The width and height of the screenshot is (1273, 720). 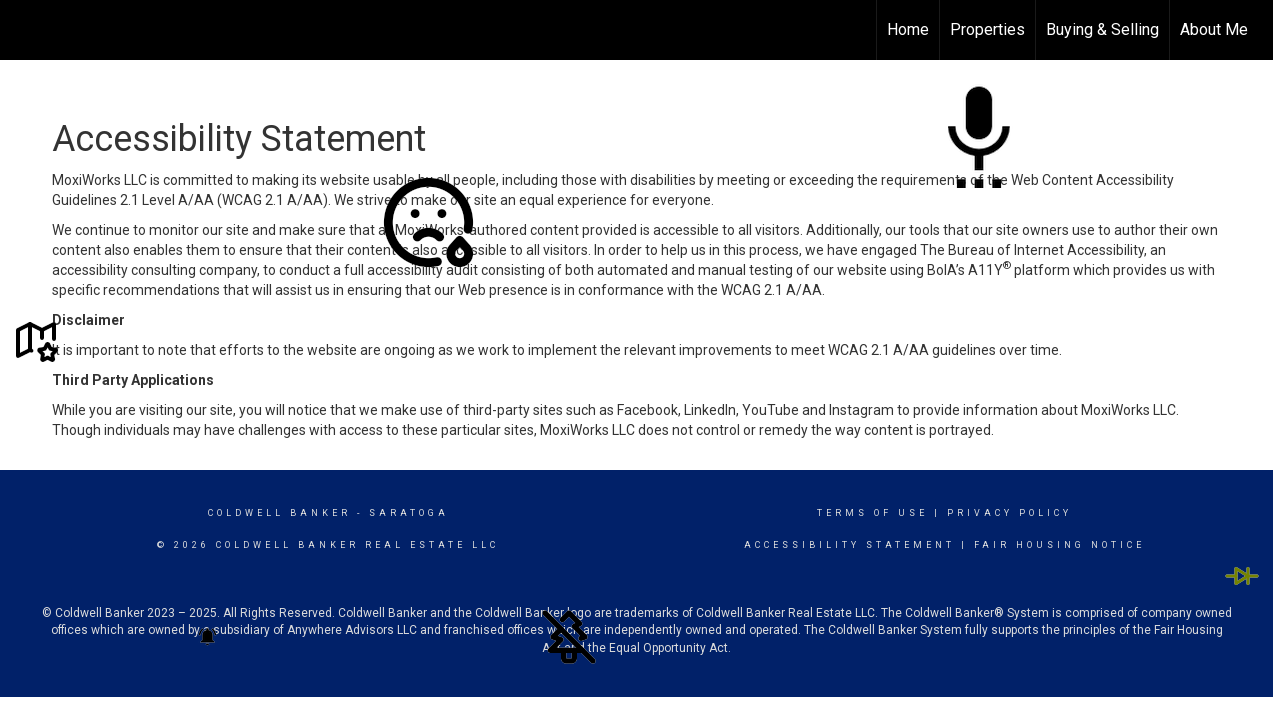 I want to click on indicates active or incoming notifications, so click(x=207, y=636).